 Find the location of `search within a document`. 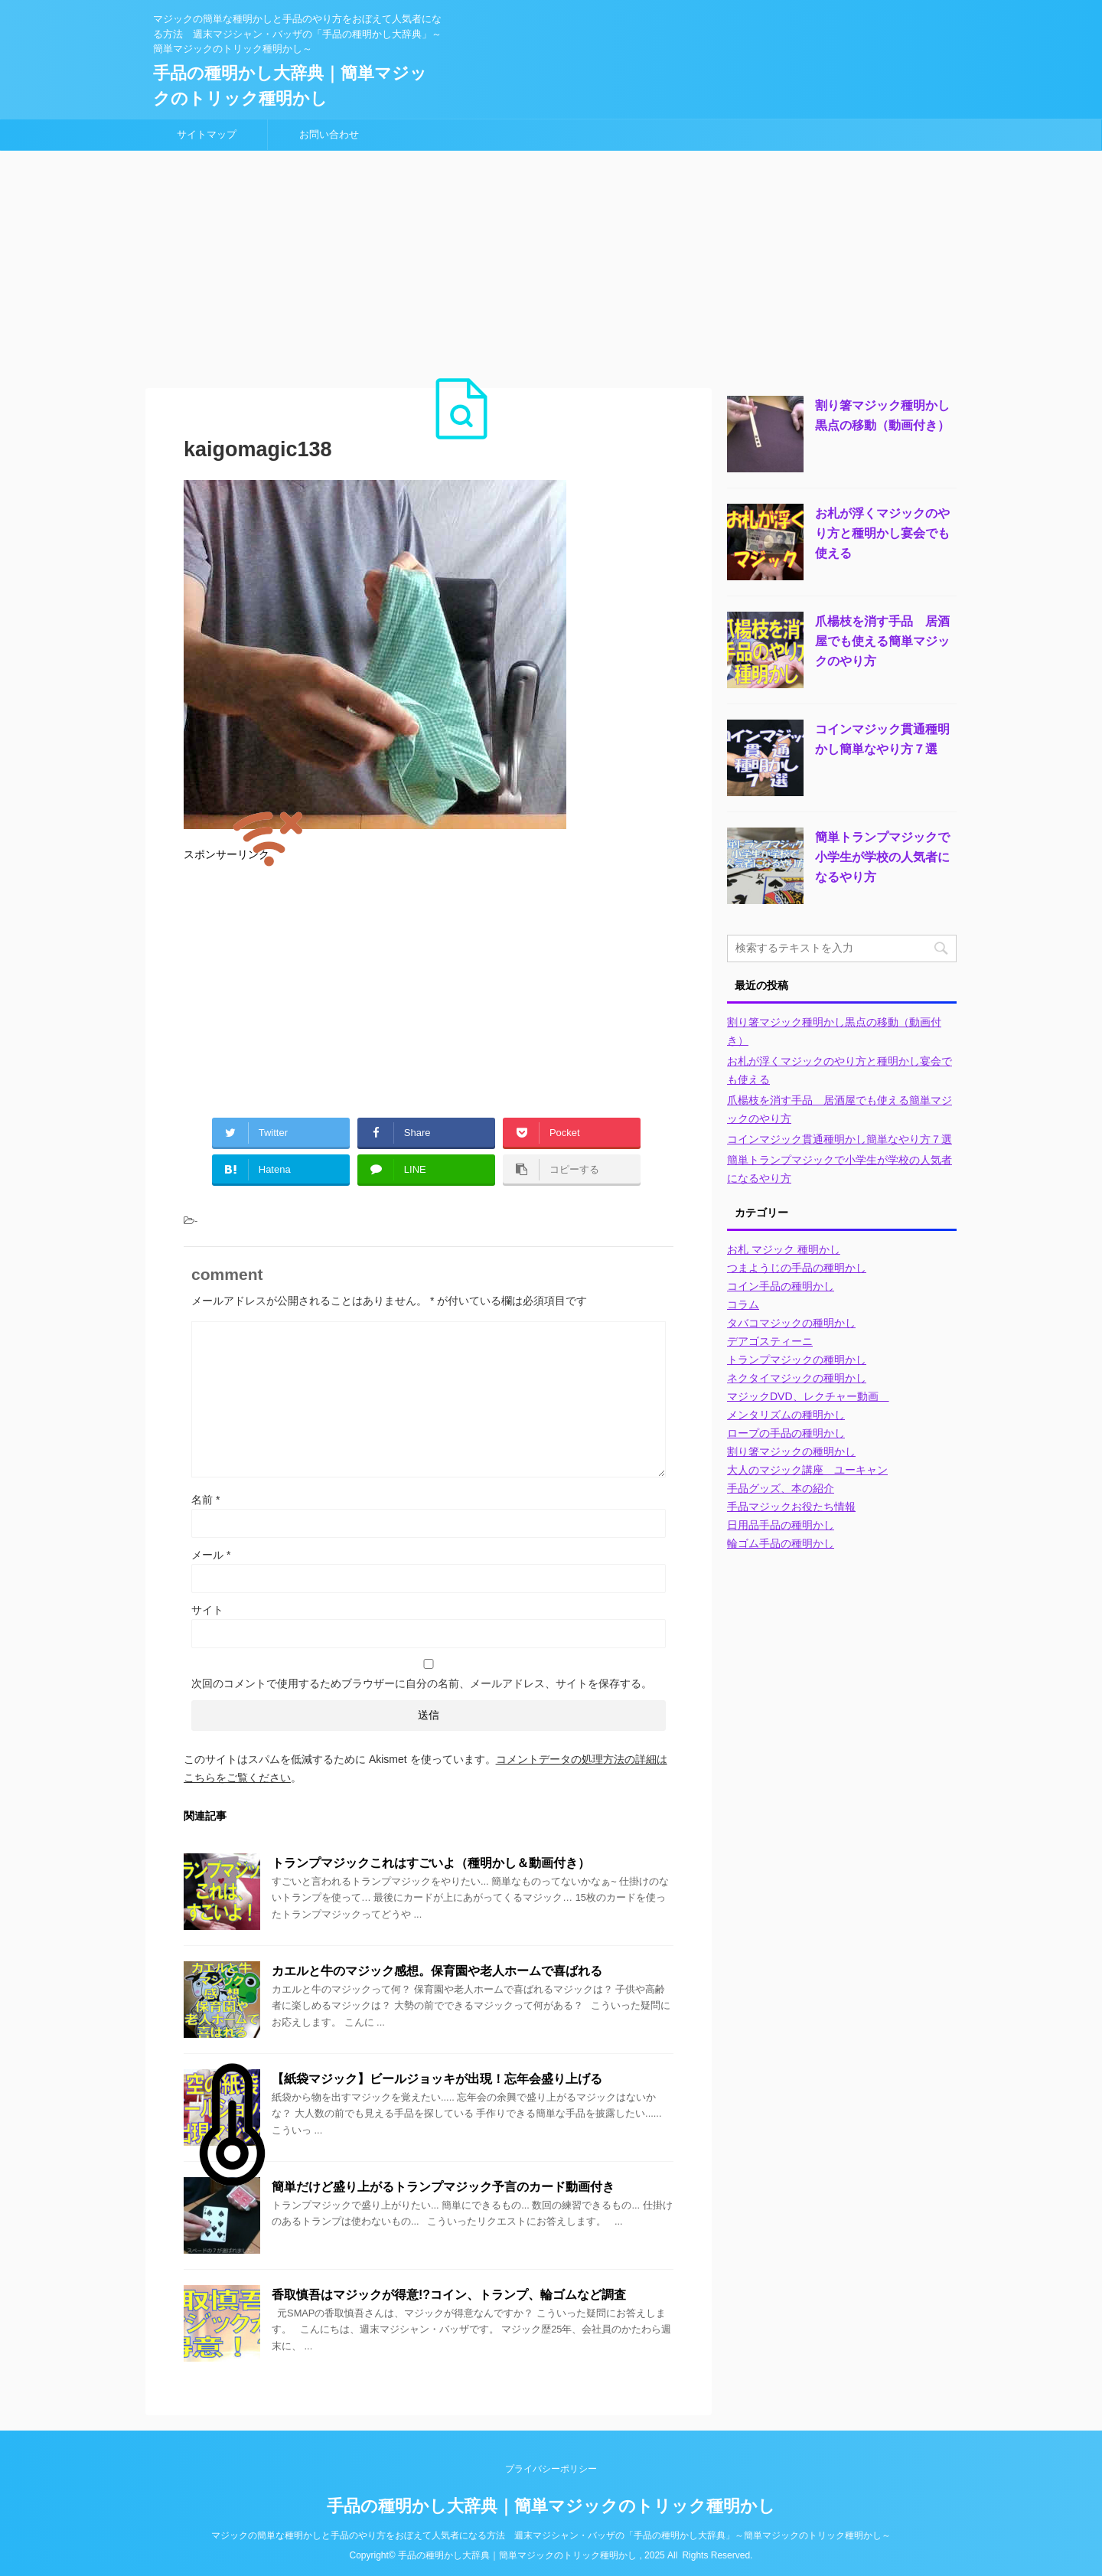

search within a document is located at coordinates (461, 409).